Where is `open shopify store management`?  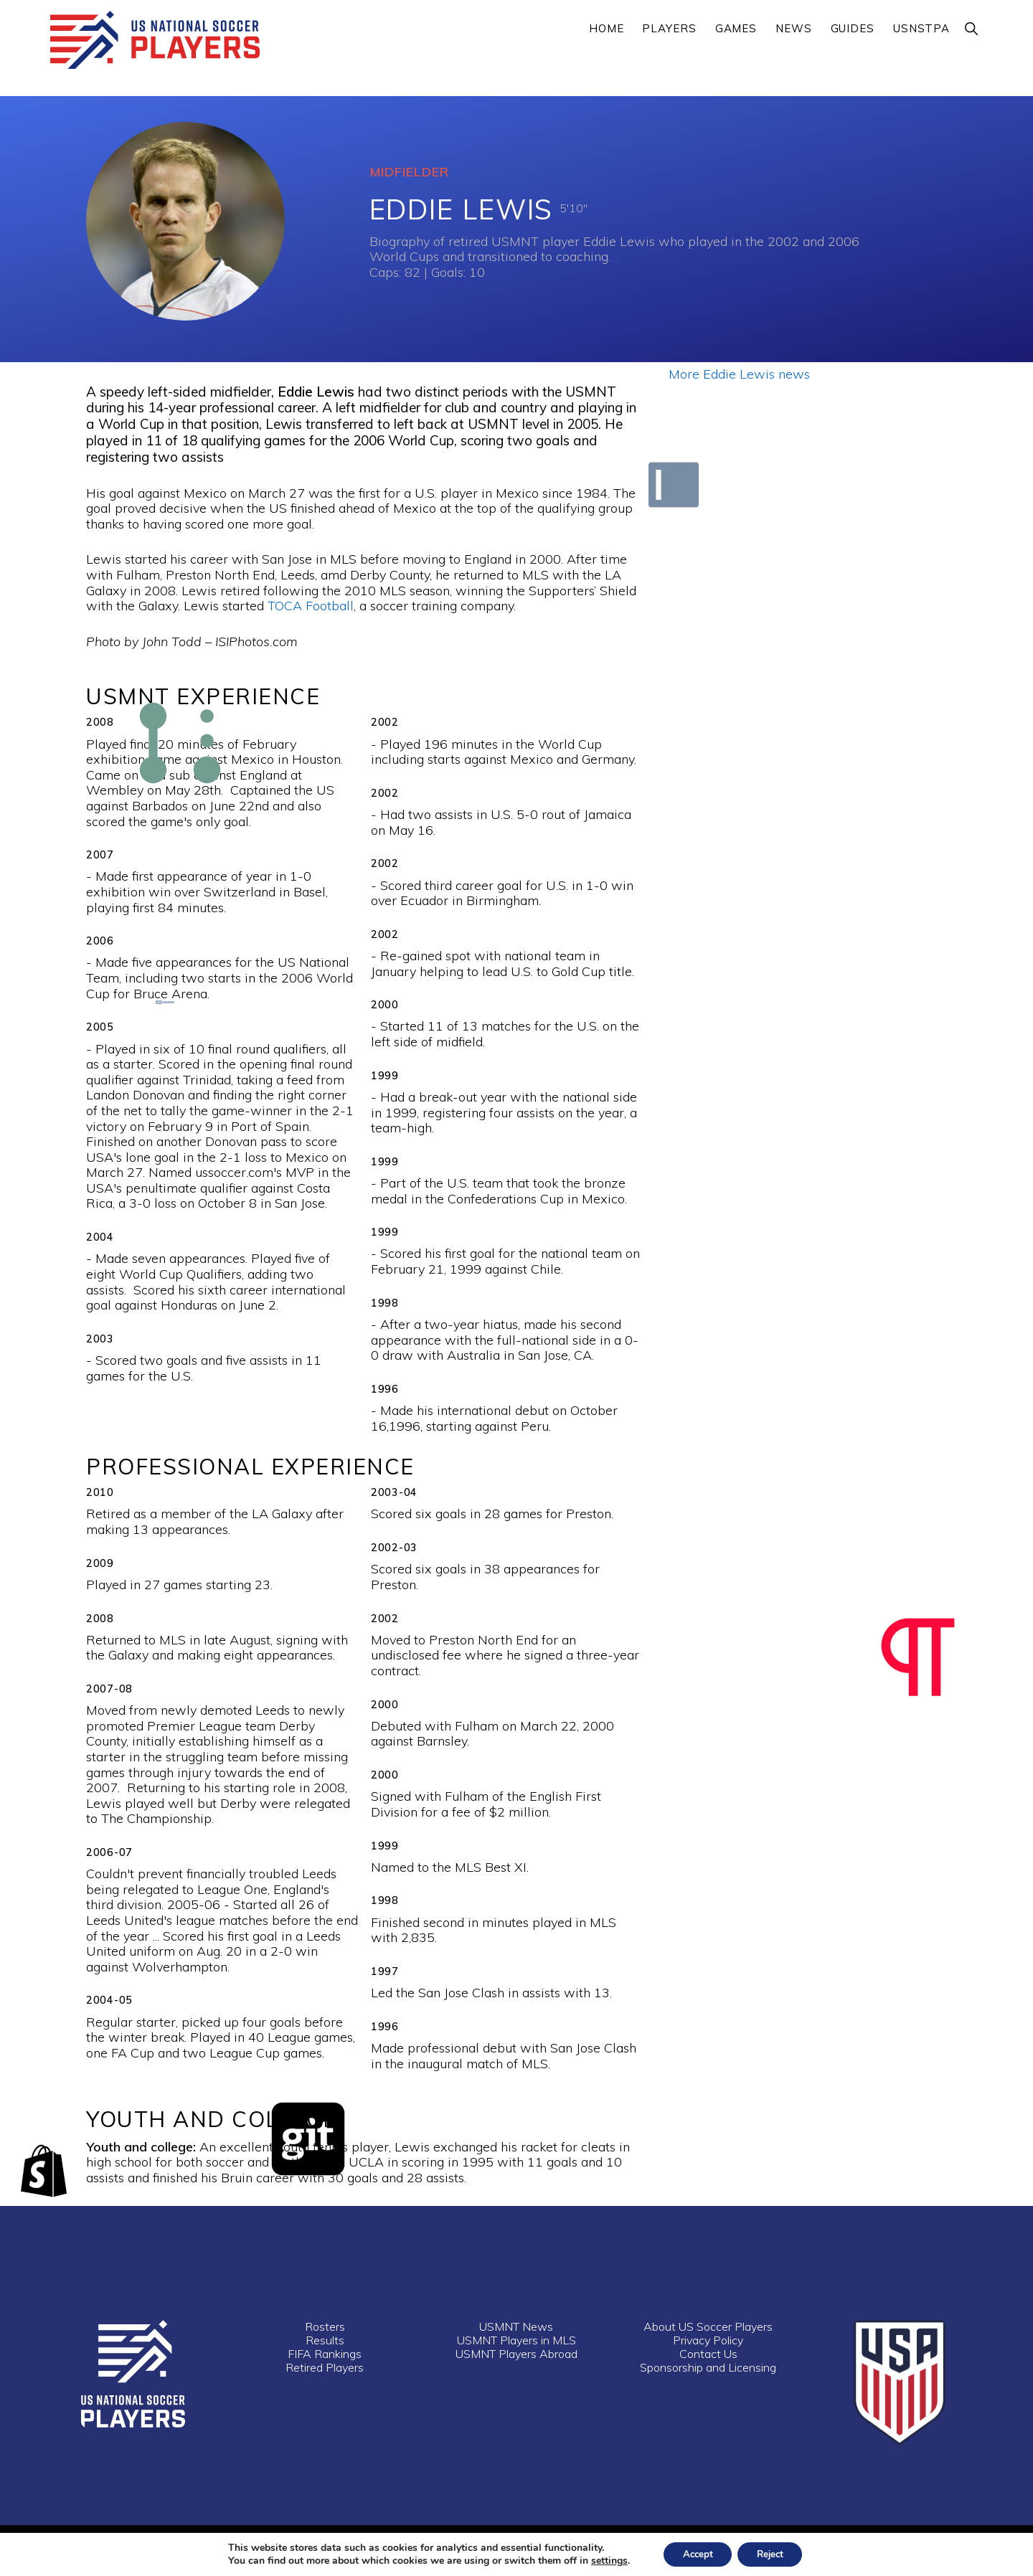
open shopify store management is located at coordinates (44, 2171).